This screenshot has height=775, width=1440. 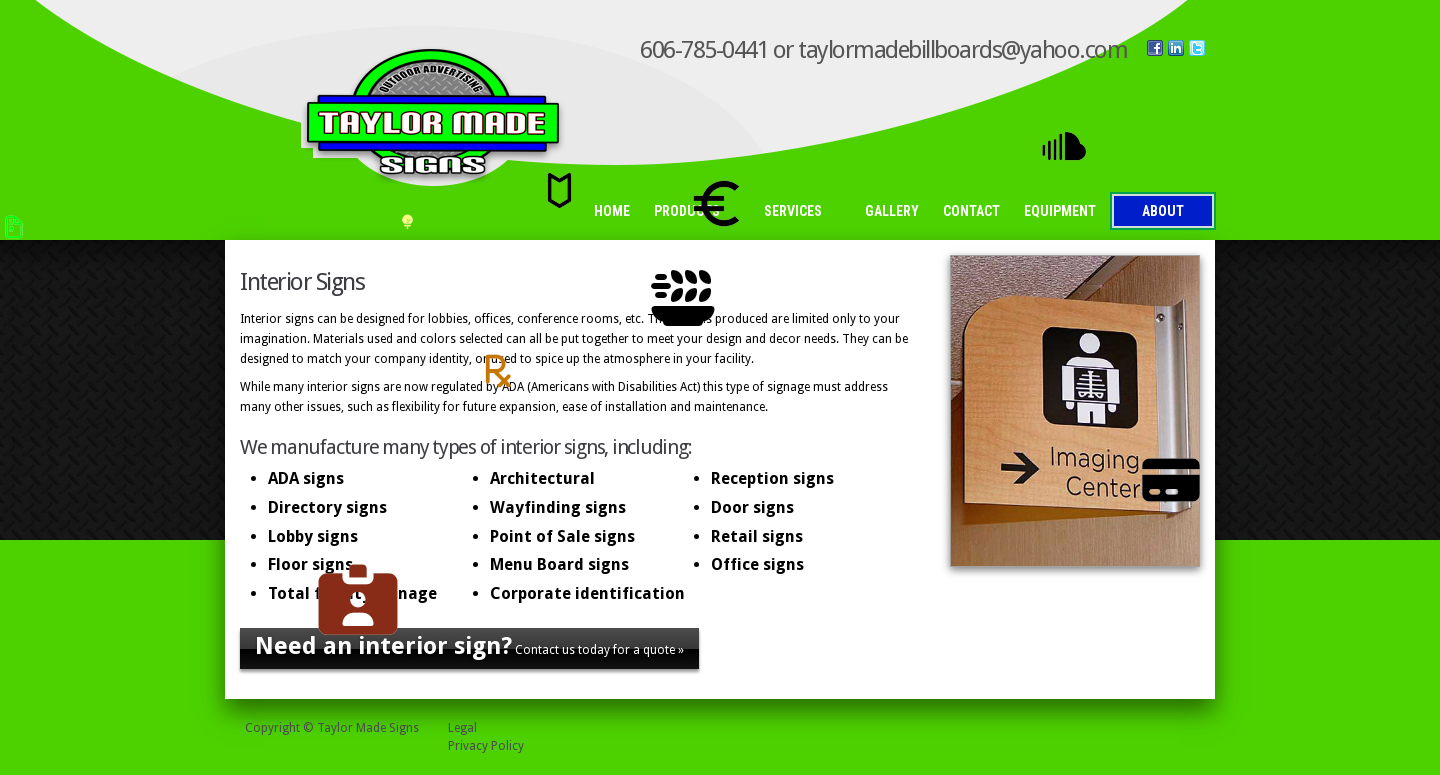 I want to click on view prices in euros, so click(x=716, y=203).